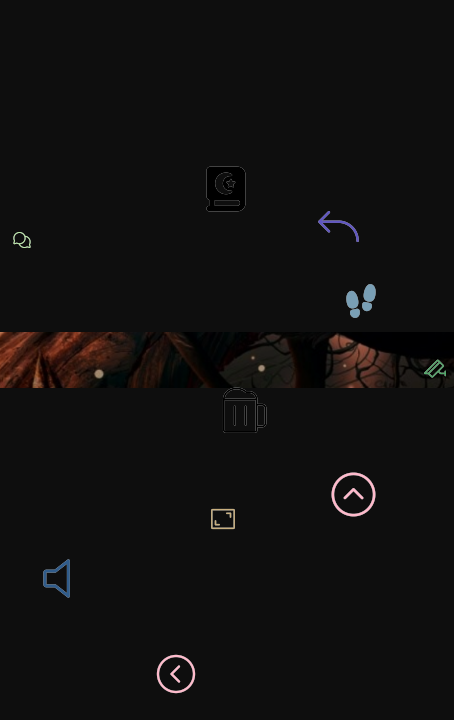 The image size is (454, 720). What do you see at coordinates (176, 674) in the screenshot?
I see `go back to the previous screen` at bounding box center [176, 674].